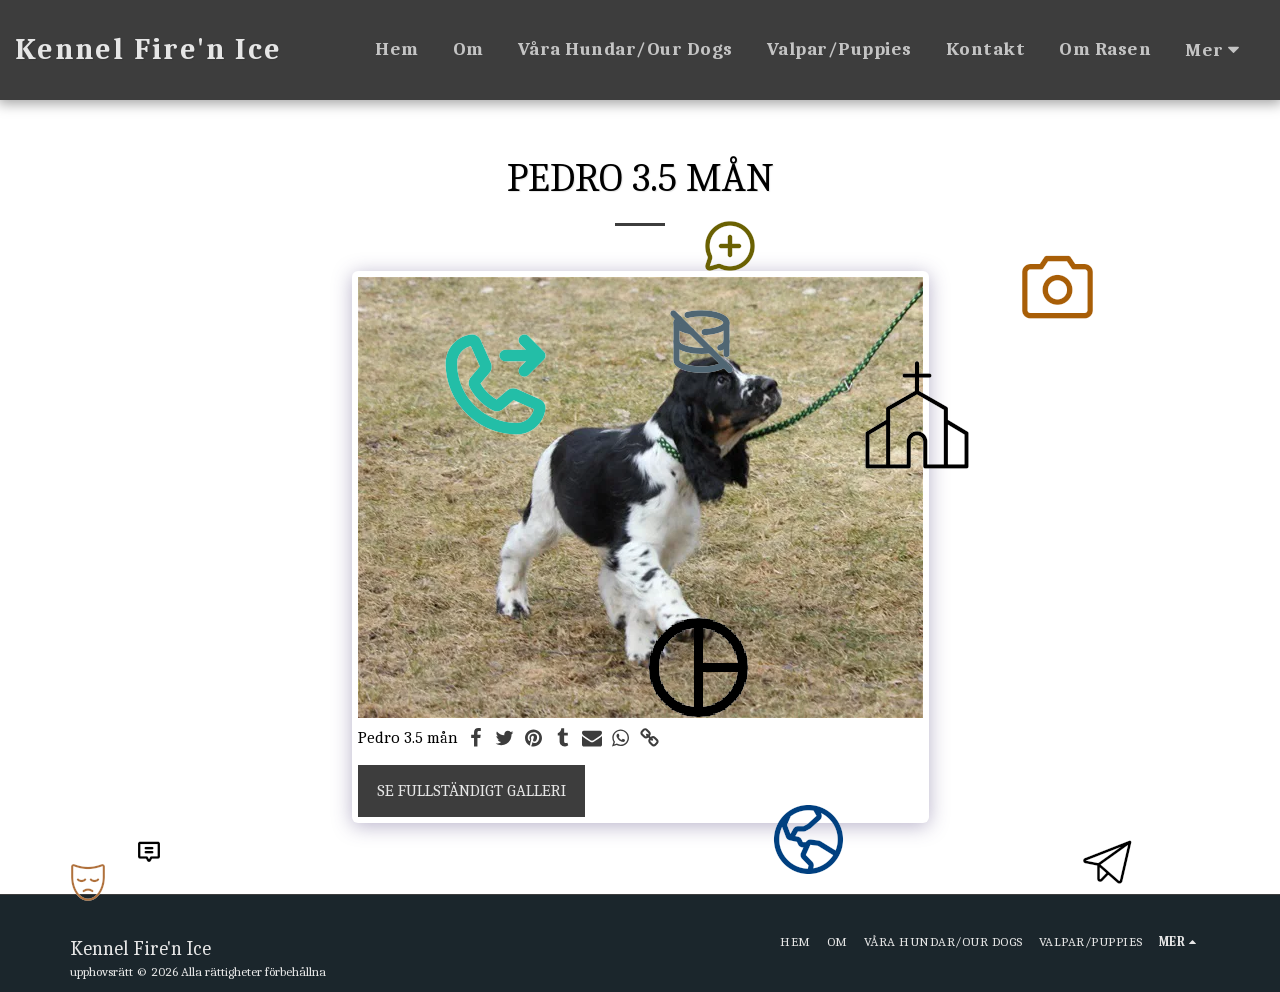  What do you see at coordinates (149, 851) in the screenshot?
I see `open chat or messaging` at bounding box center [149, 851].